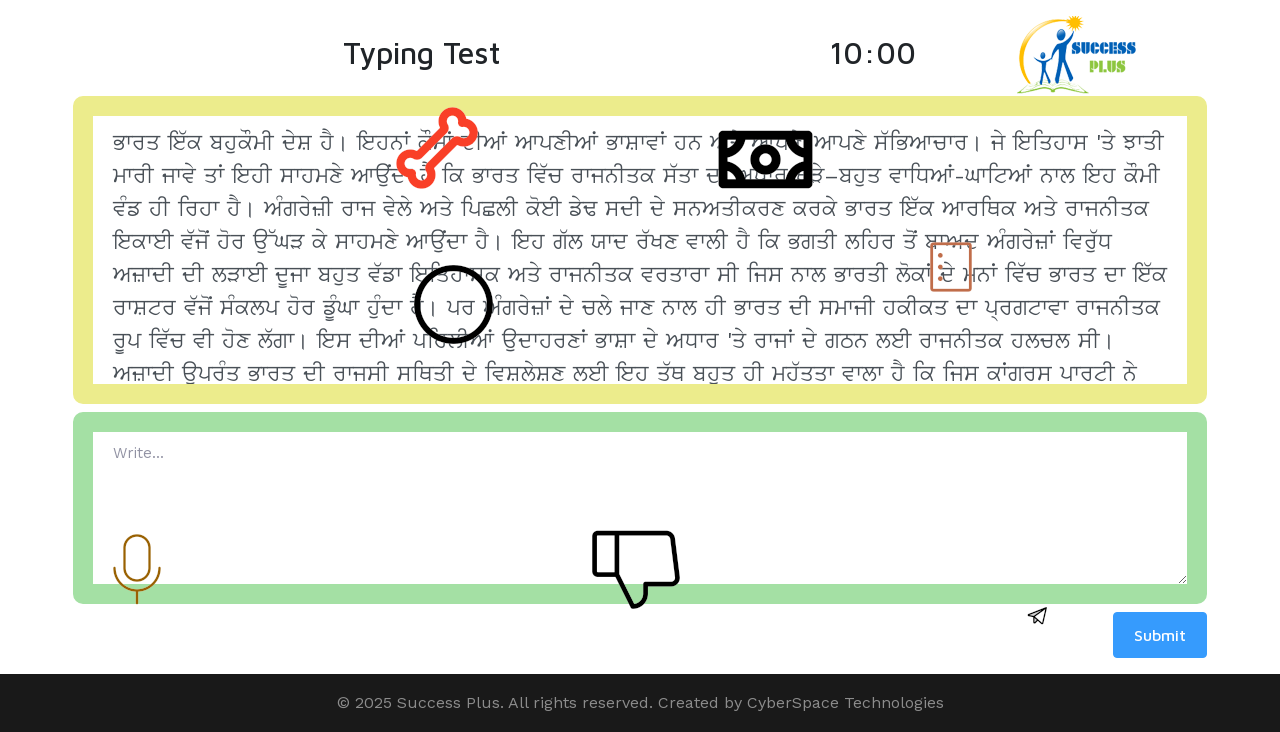  Describe the element at coordinates (1038, 616) in the screenshot. I see `open Telegram messaging app` at that location.